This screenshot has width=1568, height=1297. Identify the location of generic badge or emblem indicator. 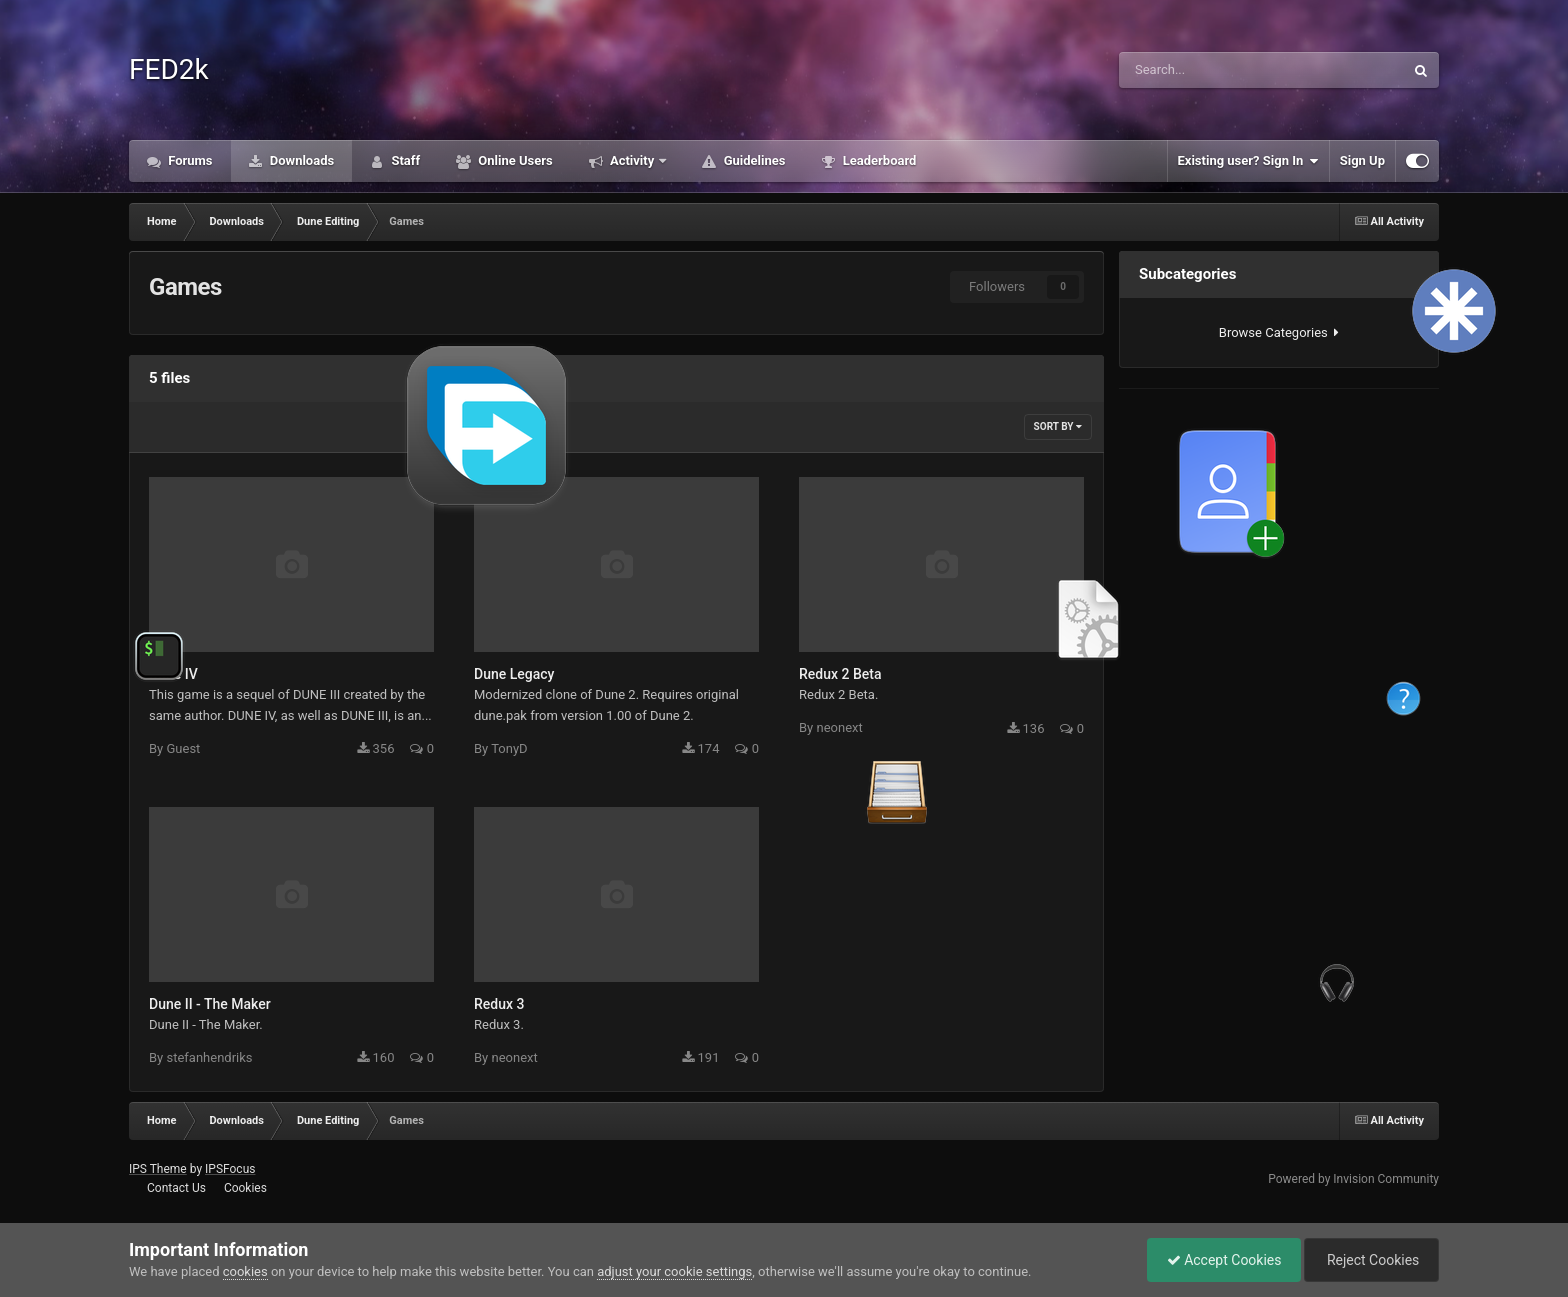
(1454, 311).